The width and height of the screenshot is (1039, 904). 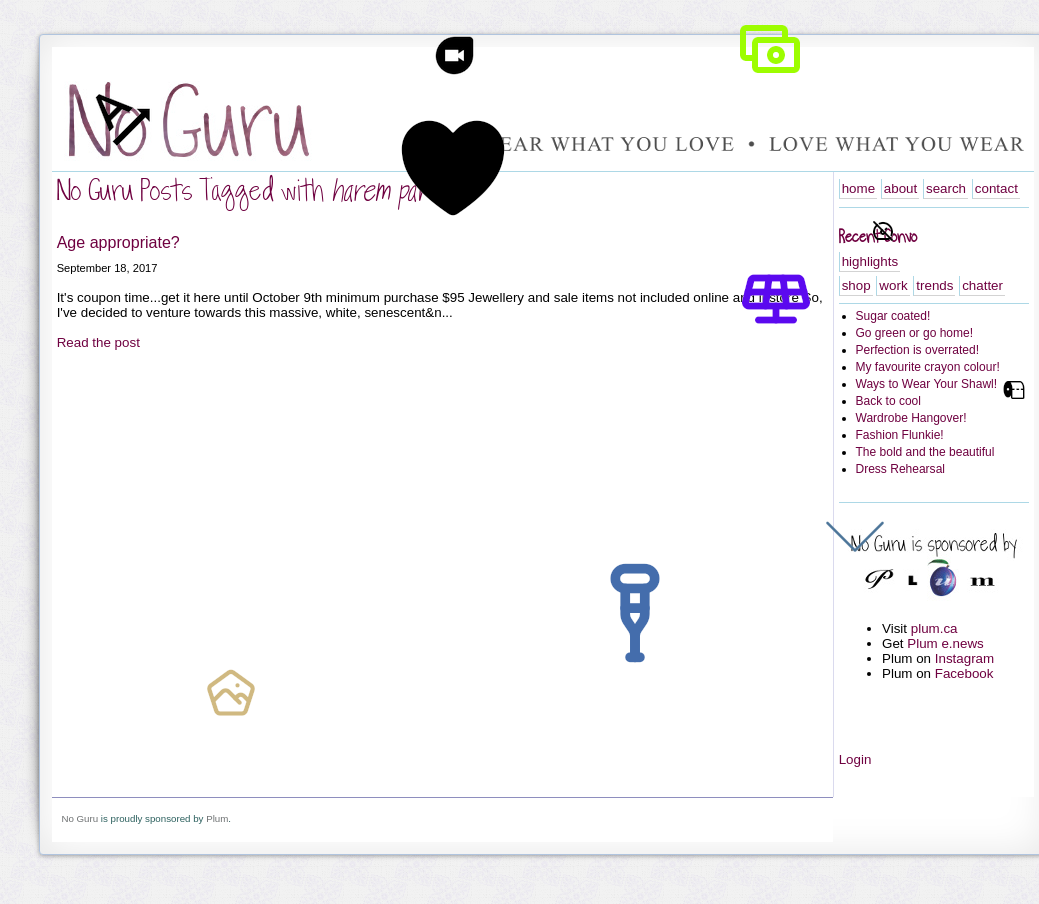 I want to click on view cash or payment options, so click(x=770, y=49).